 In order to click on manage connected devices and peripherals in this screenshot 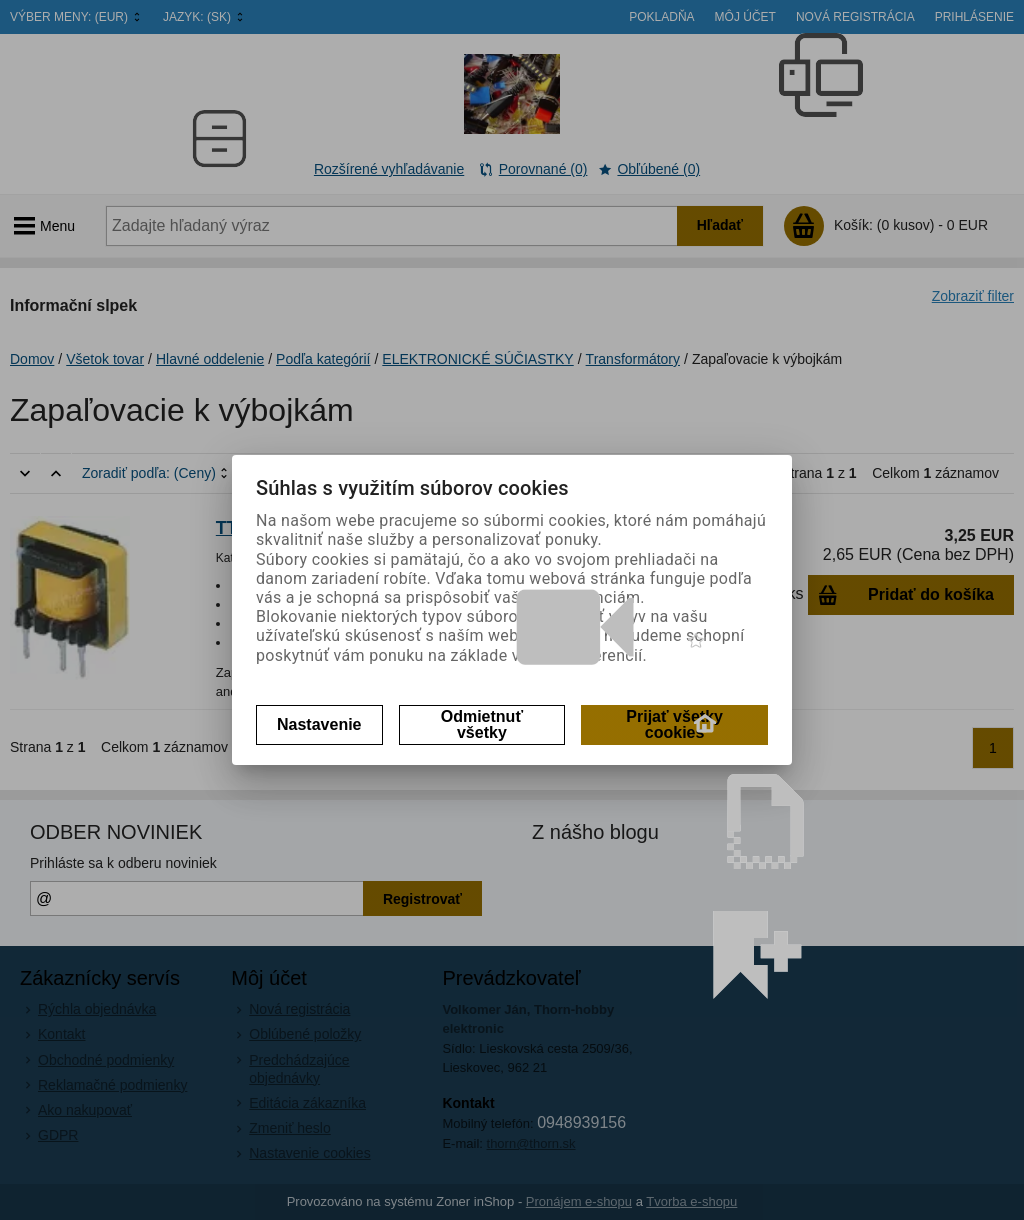, I will do `click(821, 75)`.